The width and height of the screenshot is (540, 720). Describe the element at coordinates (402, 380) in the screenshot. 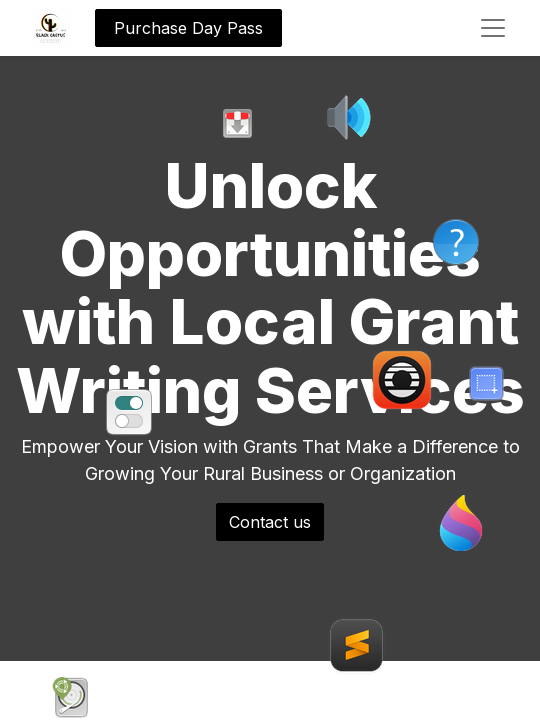

I see `launch aperture desk job game` at that location.